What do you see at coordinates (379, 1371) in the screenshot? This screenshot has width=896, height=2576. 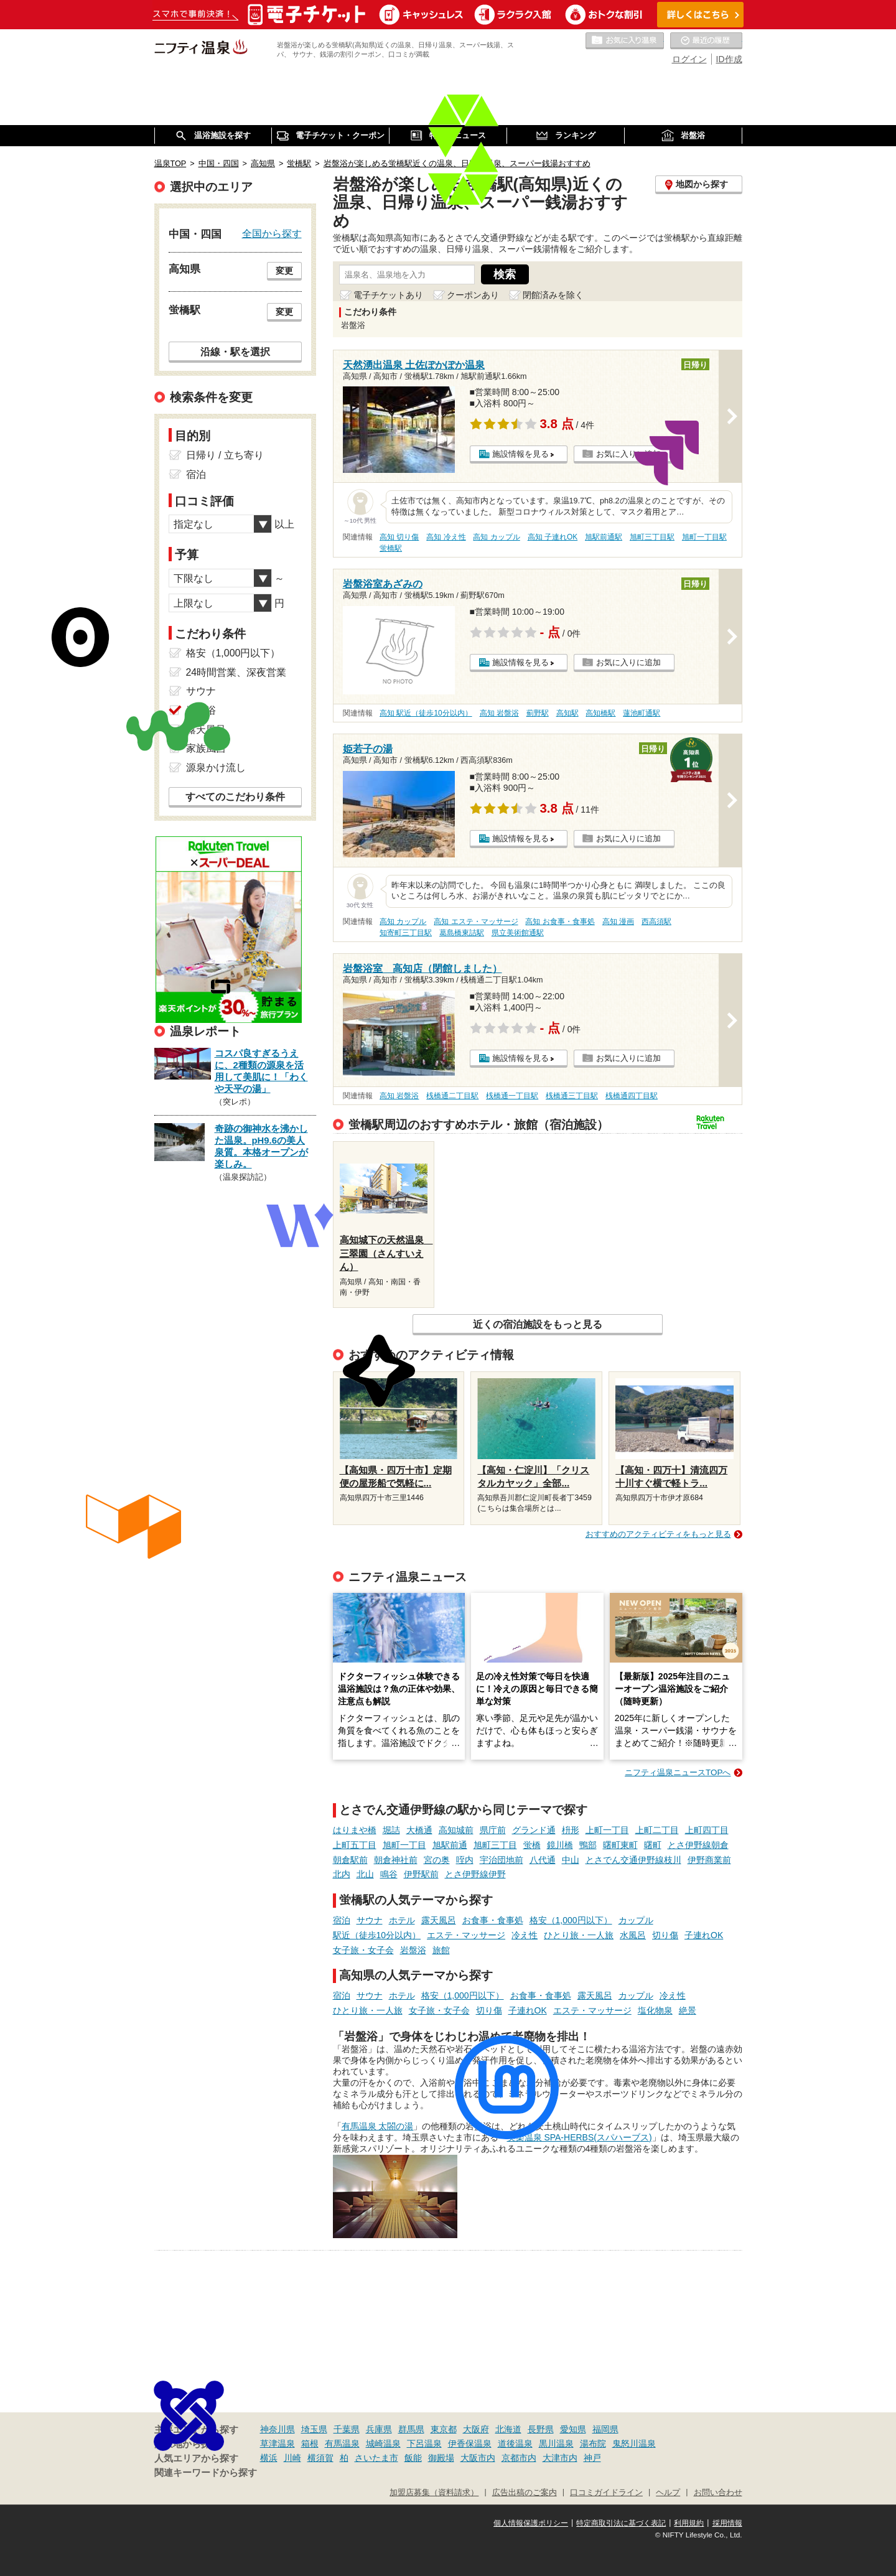 I see `codemagic CI/CD platform logo` at bounding box center [379, 1371].